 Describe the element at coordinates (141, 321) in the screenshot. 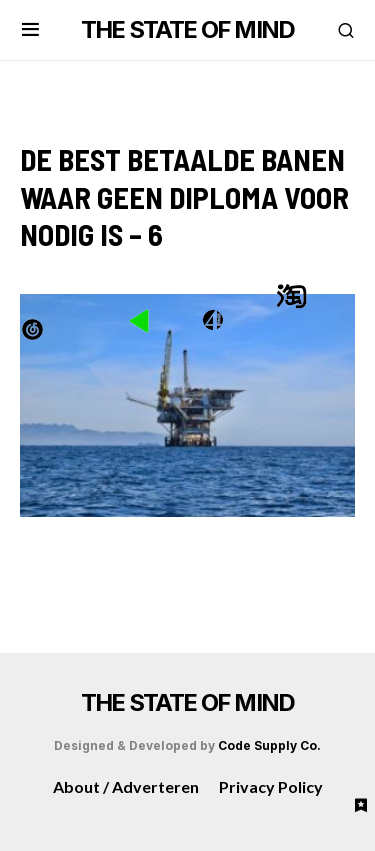

I see `play media in reverse` at that location.